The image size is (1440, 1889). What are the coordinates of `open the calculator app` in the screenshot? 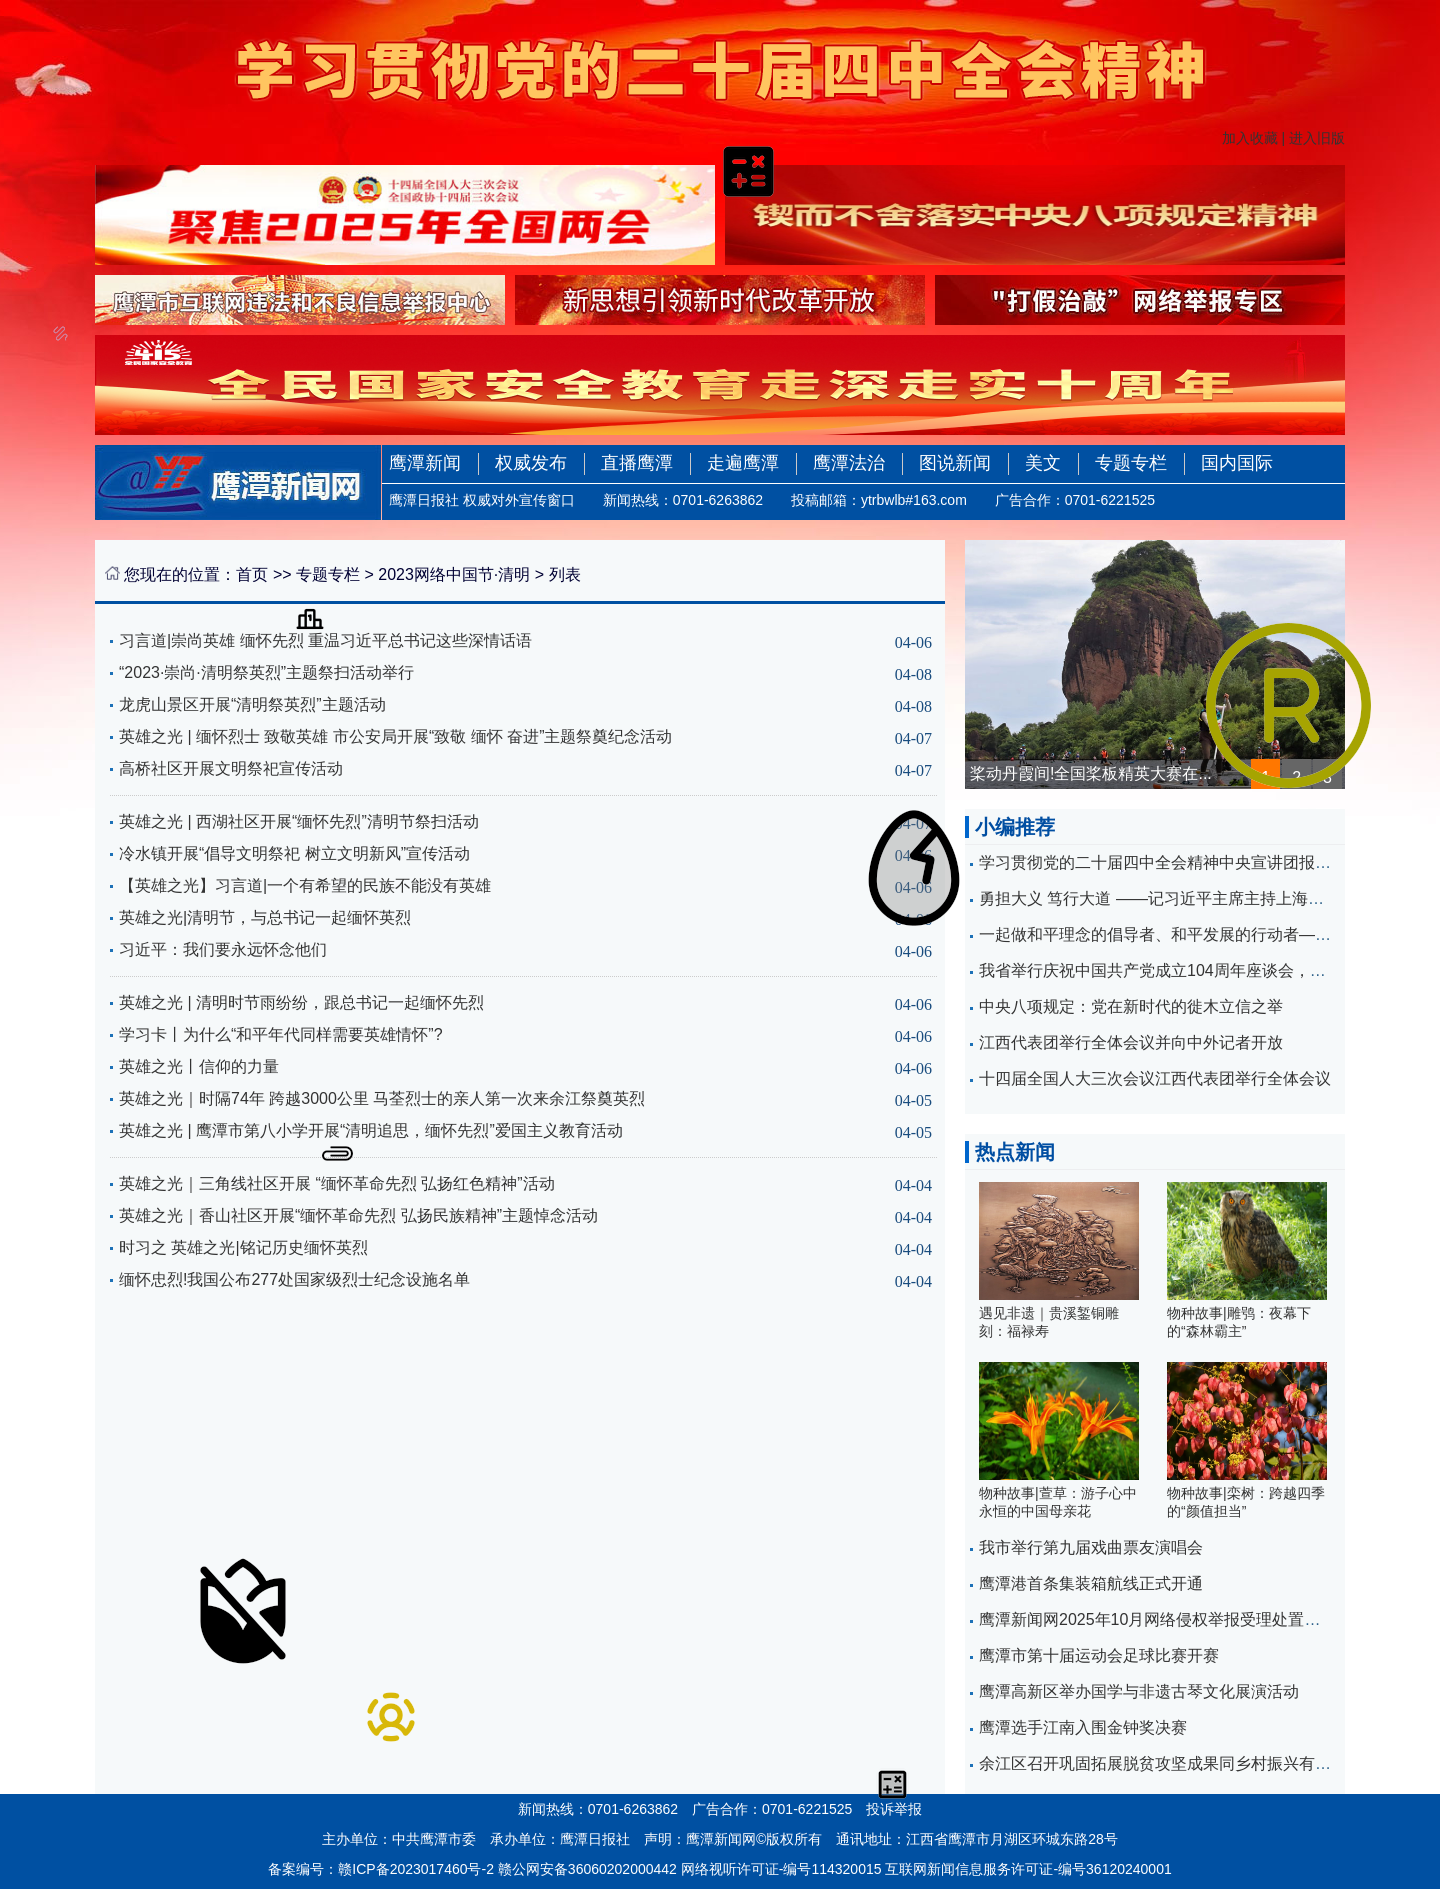 It's located at (748, 171).